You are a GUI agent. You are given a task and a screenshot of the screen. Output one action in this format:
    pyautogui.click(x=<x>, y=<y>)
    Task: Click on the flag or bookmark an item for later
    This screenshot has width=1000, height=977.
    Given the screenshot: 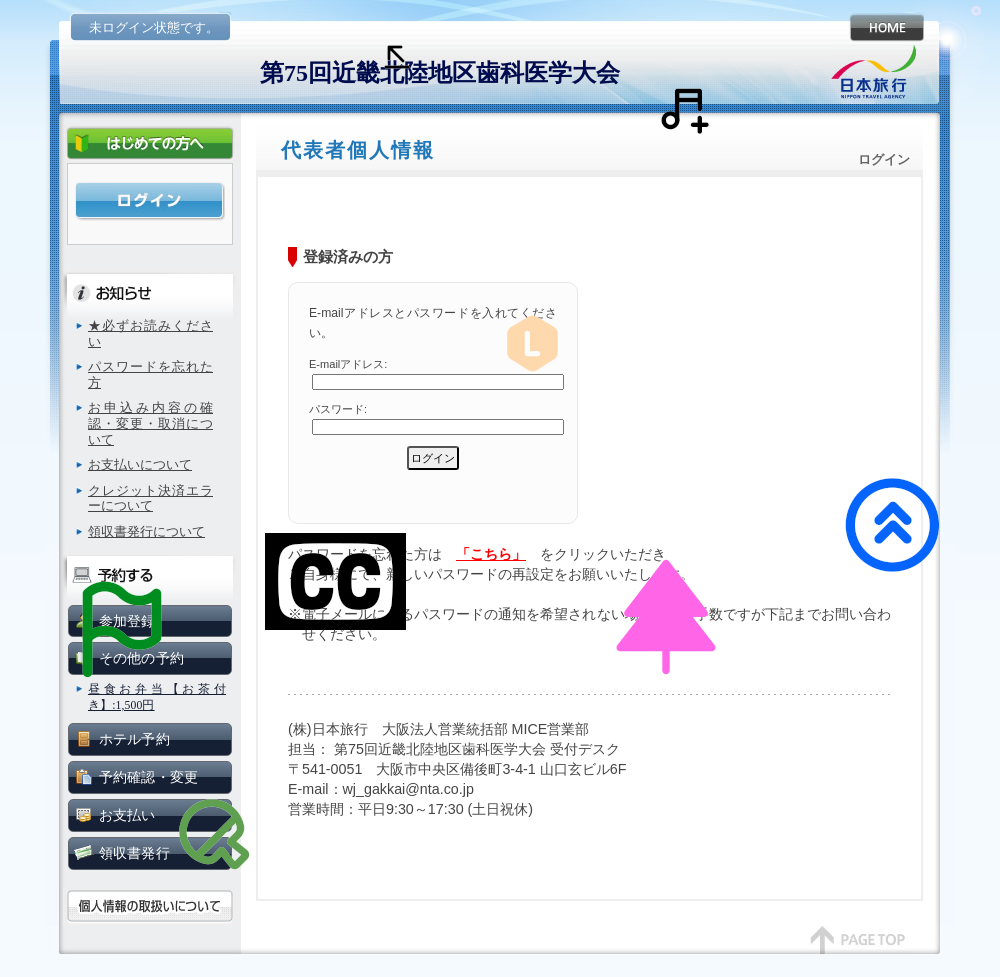 What is the action you would take?
    pyautogui.click(x=122, y=628)
    